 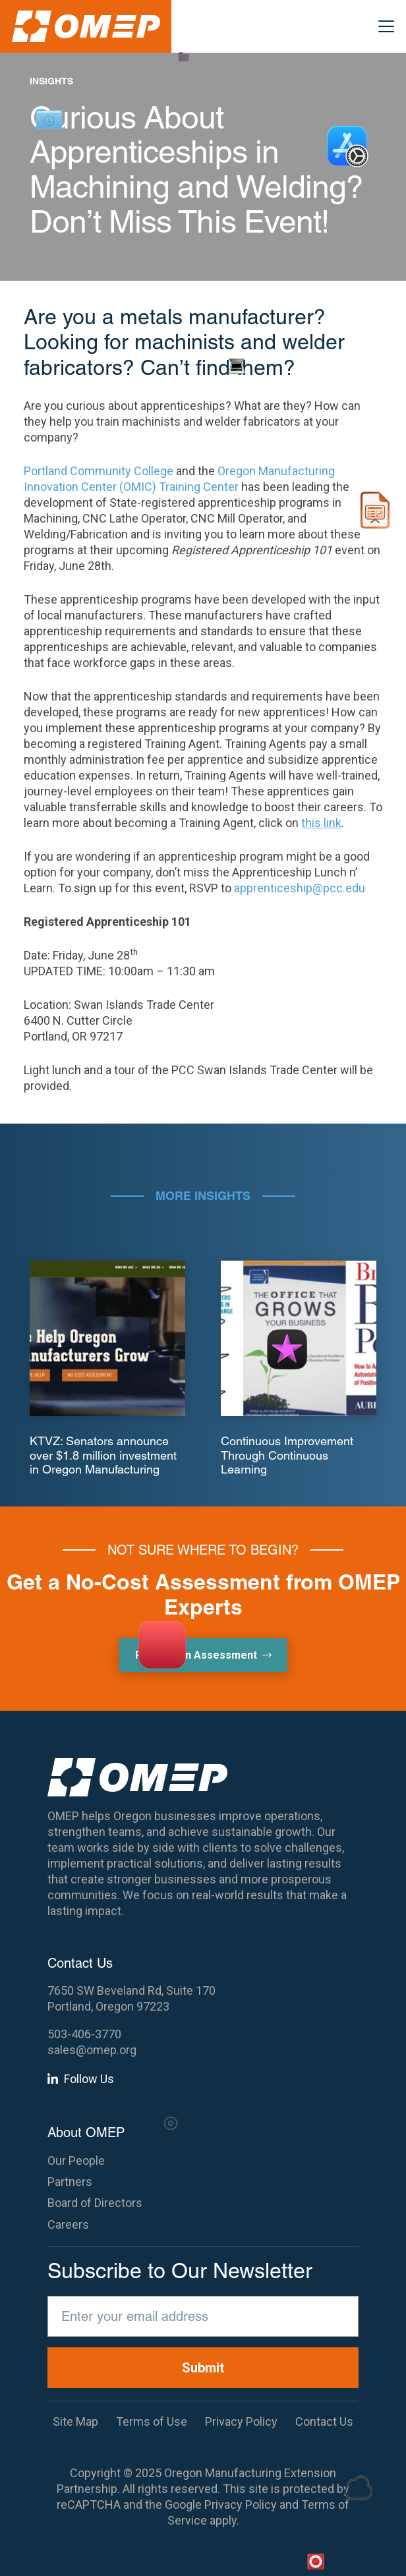 What do you see at coordinates (347, 146) in the screenshot?
I see `open software properties or developer settings` at bounding box center [347, 146].